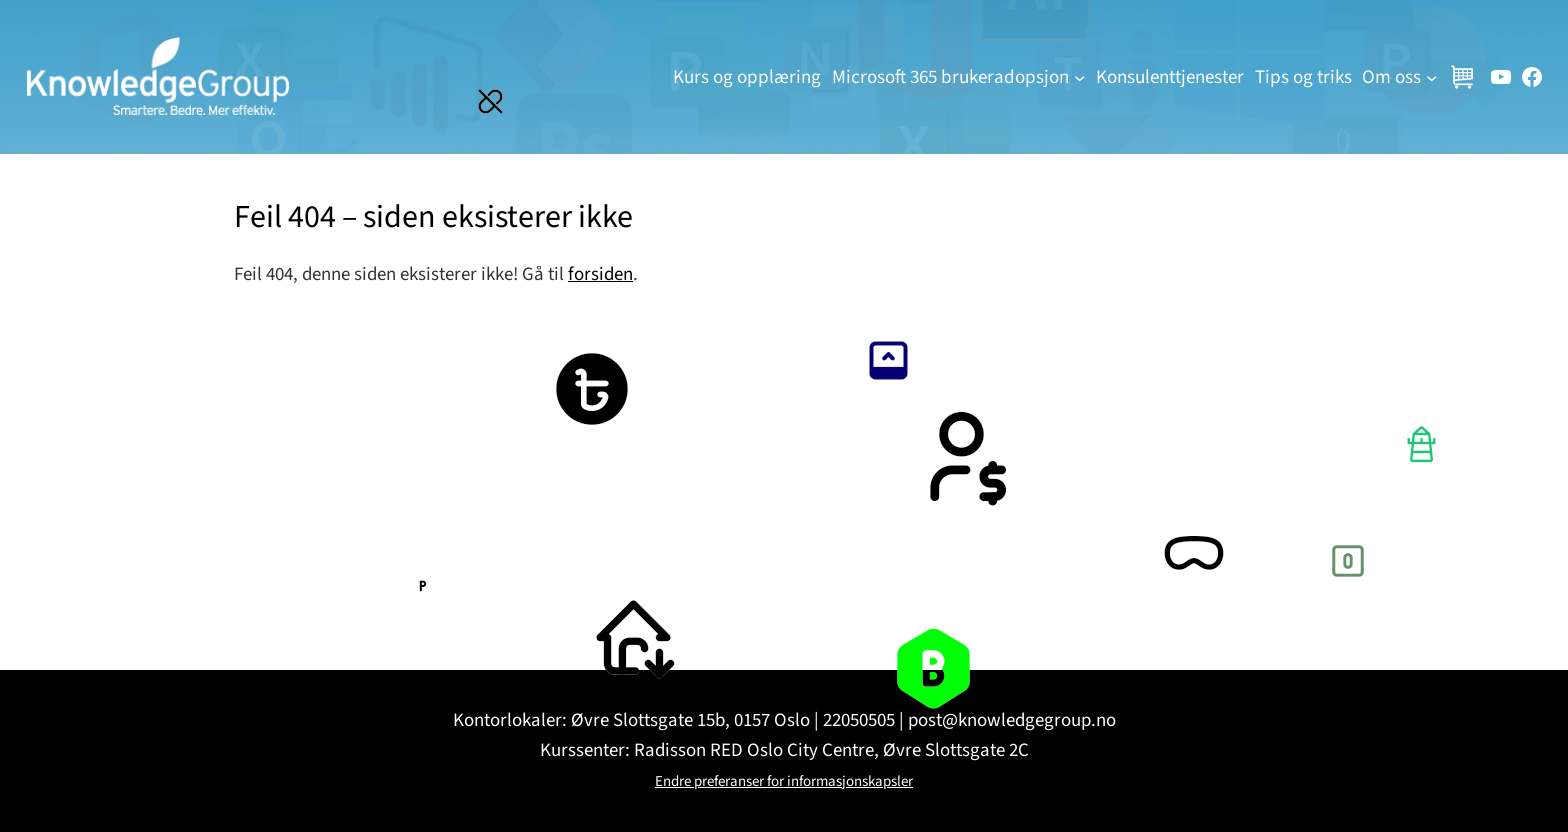  I want to click on represents the letter "o" in a text or keyboard input, so click(1348, 561).